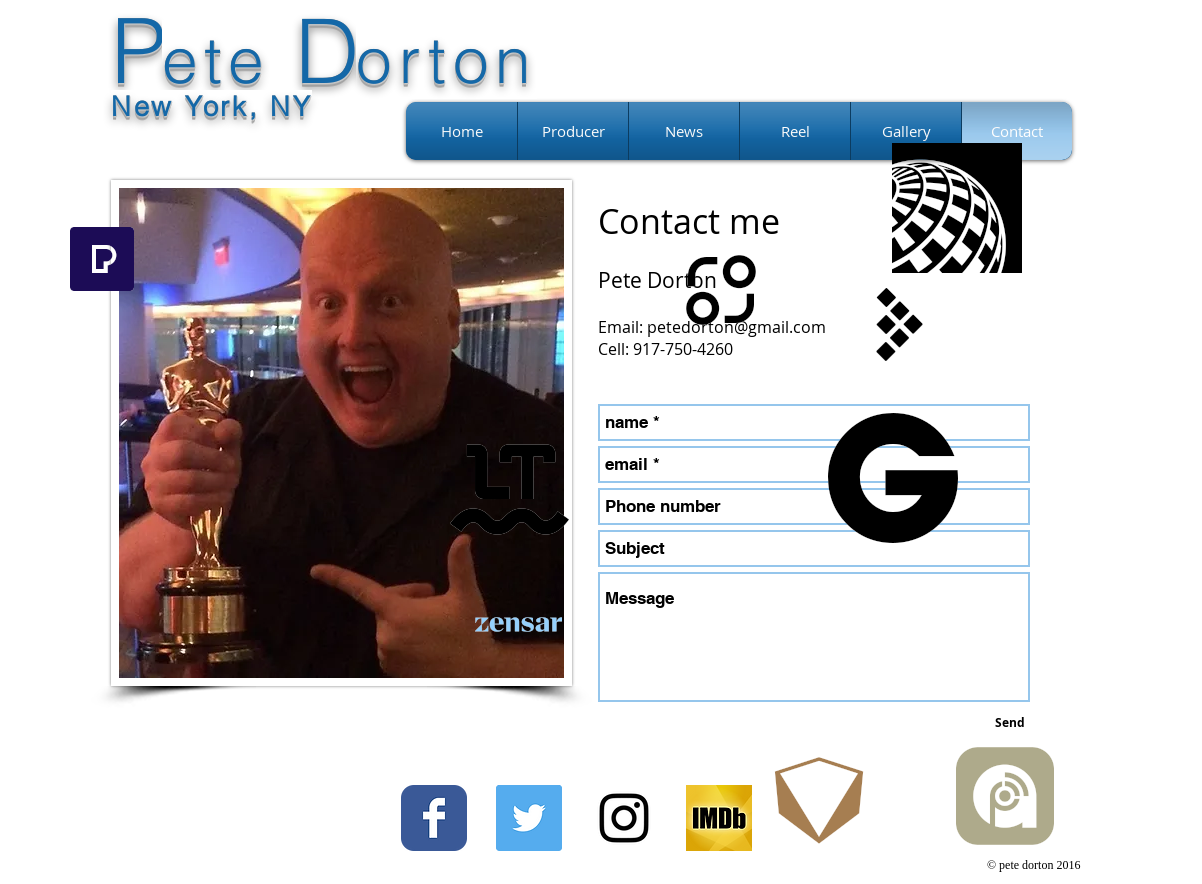 The width and height of the screenshot is (1202, 884). What do you see at coordinates (721, 290) in the screenshot?
I see `exchange or convert currency` at bounding box center [721, 290].